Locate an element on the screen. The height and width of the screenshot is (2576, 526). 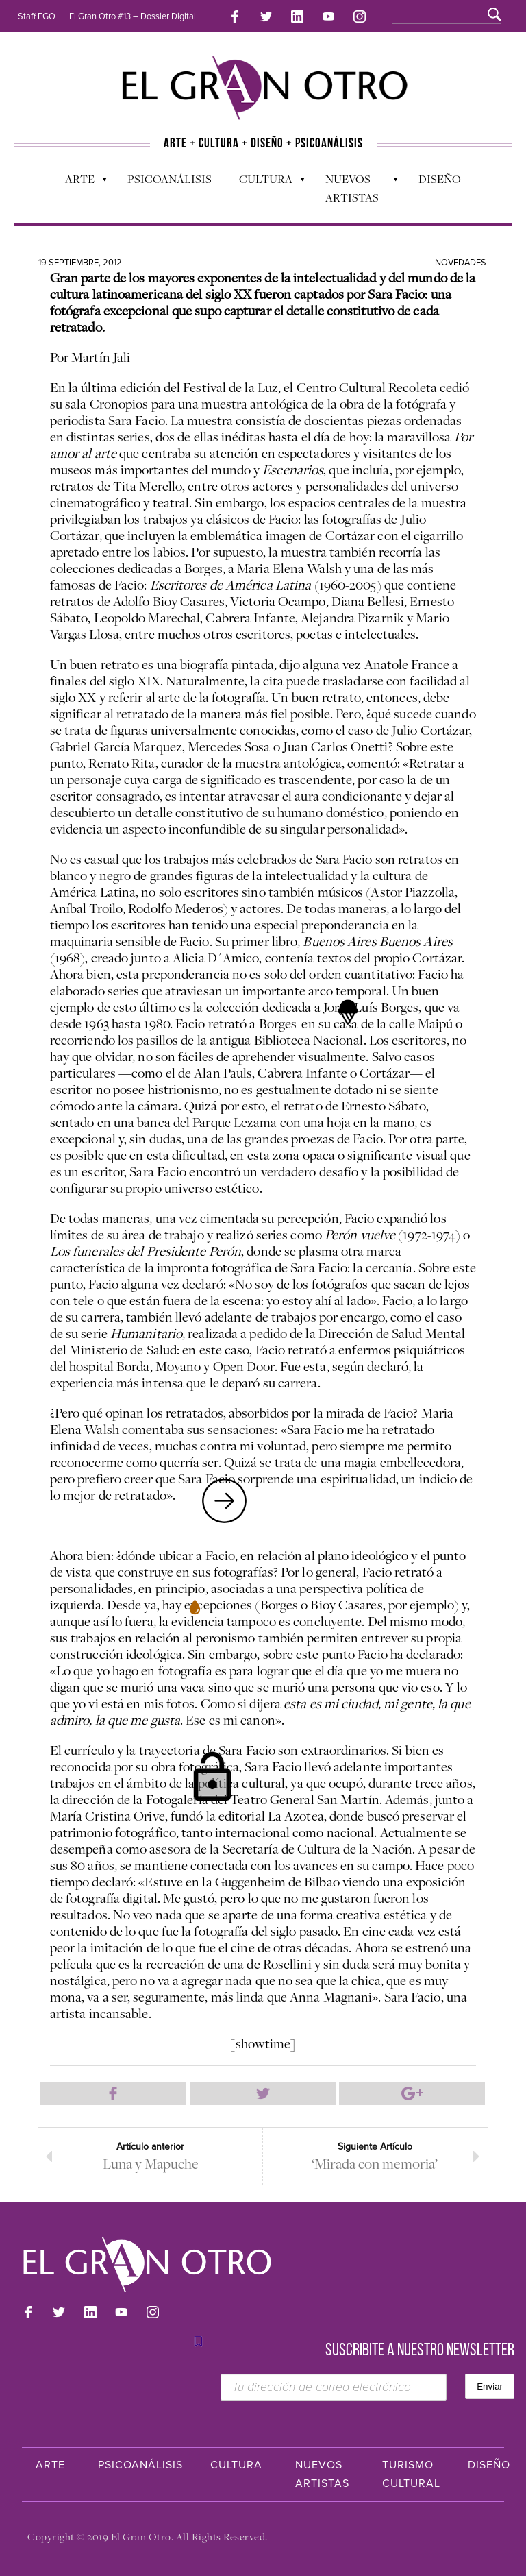
indicates water usage or hydration tracking is located at coordinates (195, 1607).